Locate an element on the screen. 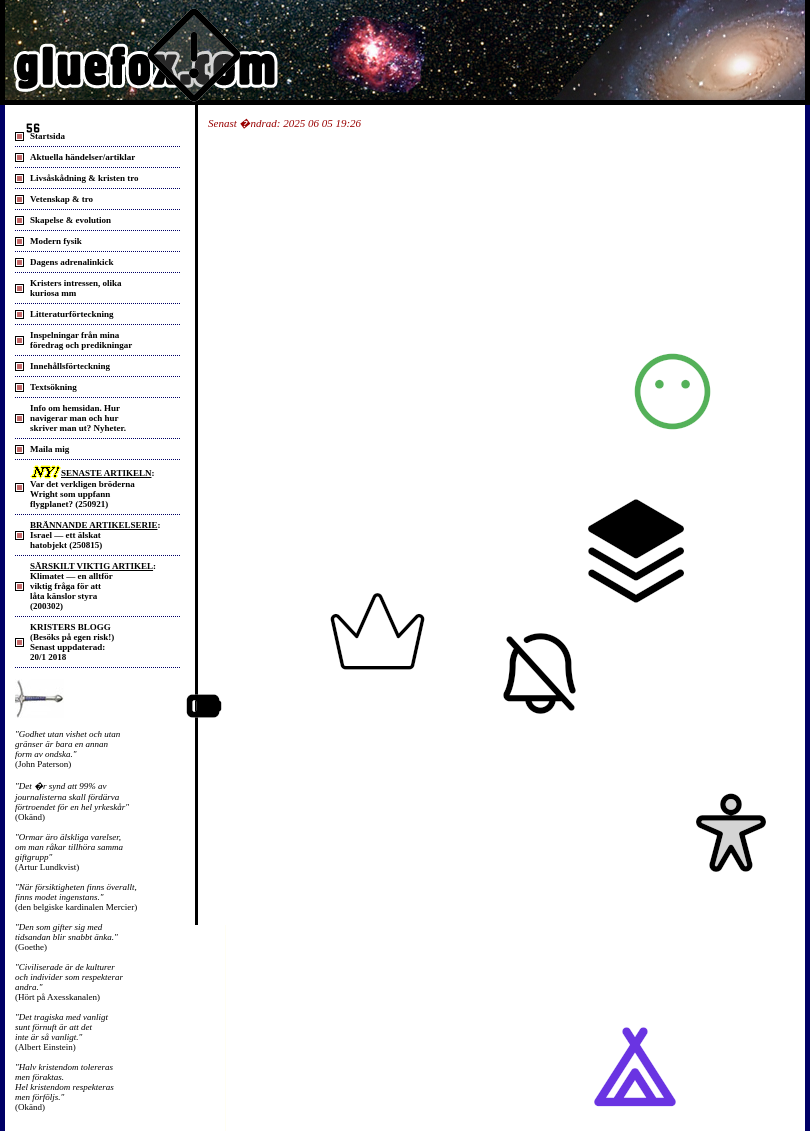  indicates premium or pro membership status is located at coordinates (377, 636).